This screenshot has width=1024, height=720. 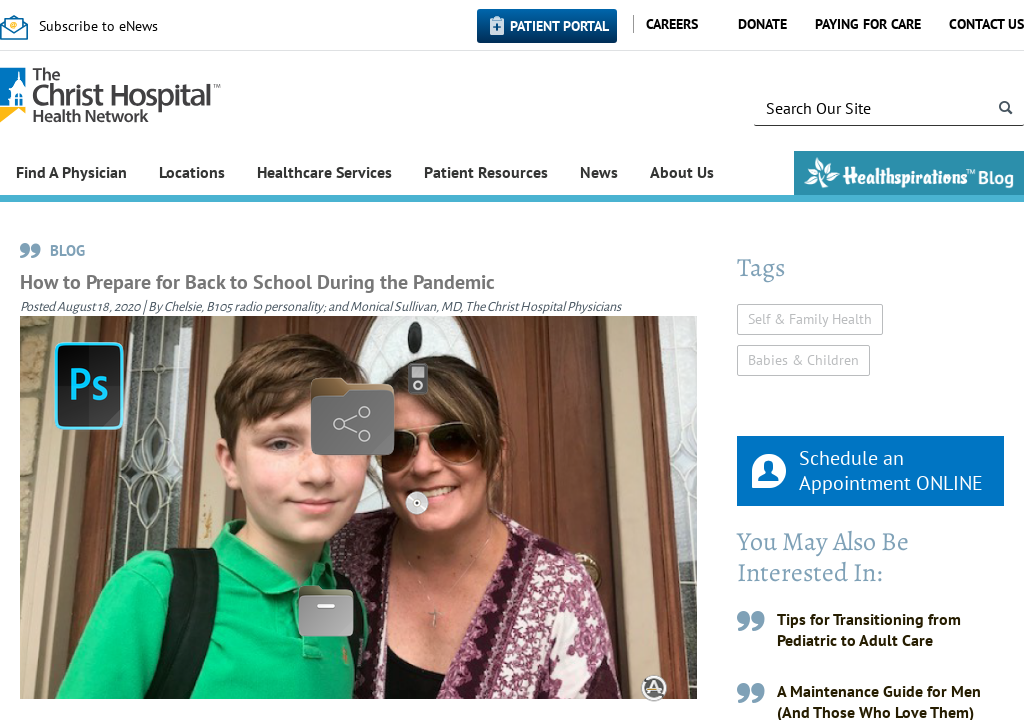 What do you see at coordinates (418, 379) in the screenshot?
I see `multimedia player device icon` at bounding box center [418, 379].